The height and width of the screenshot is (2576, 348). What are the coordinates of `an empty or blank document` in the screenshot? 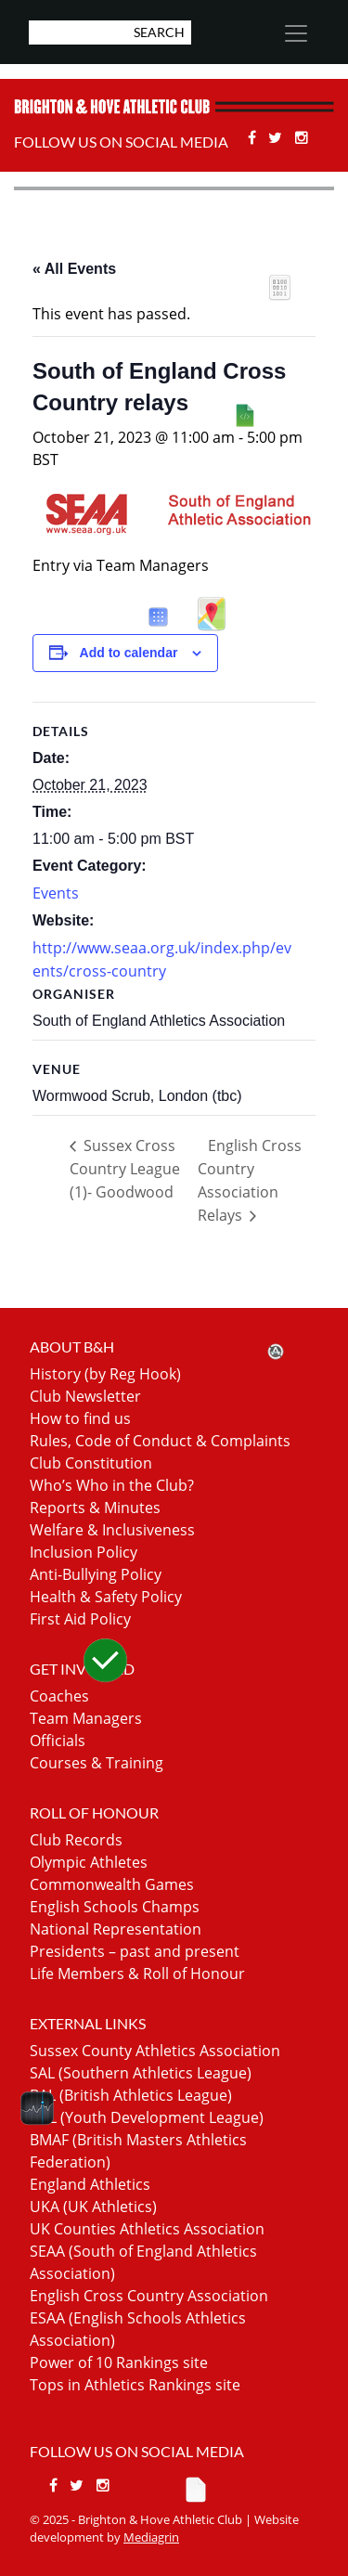 It's located at (196, 2490).